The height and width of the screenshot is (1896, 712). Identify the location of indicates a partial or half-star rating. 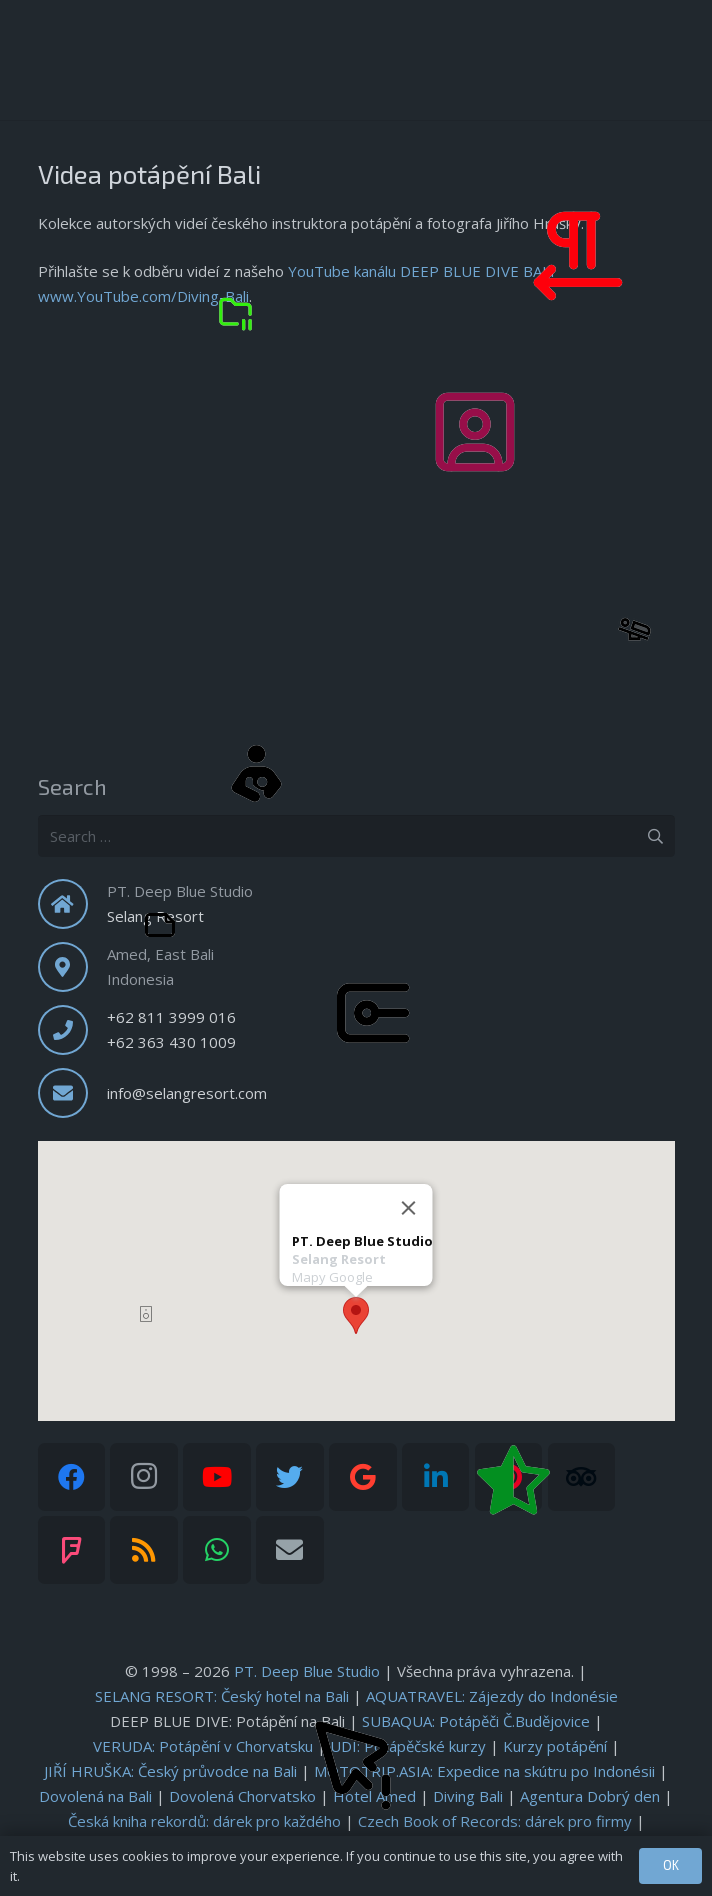
(513, 1481).